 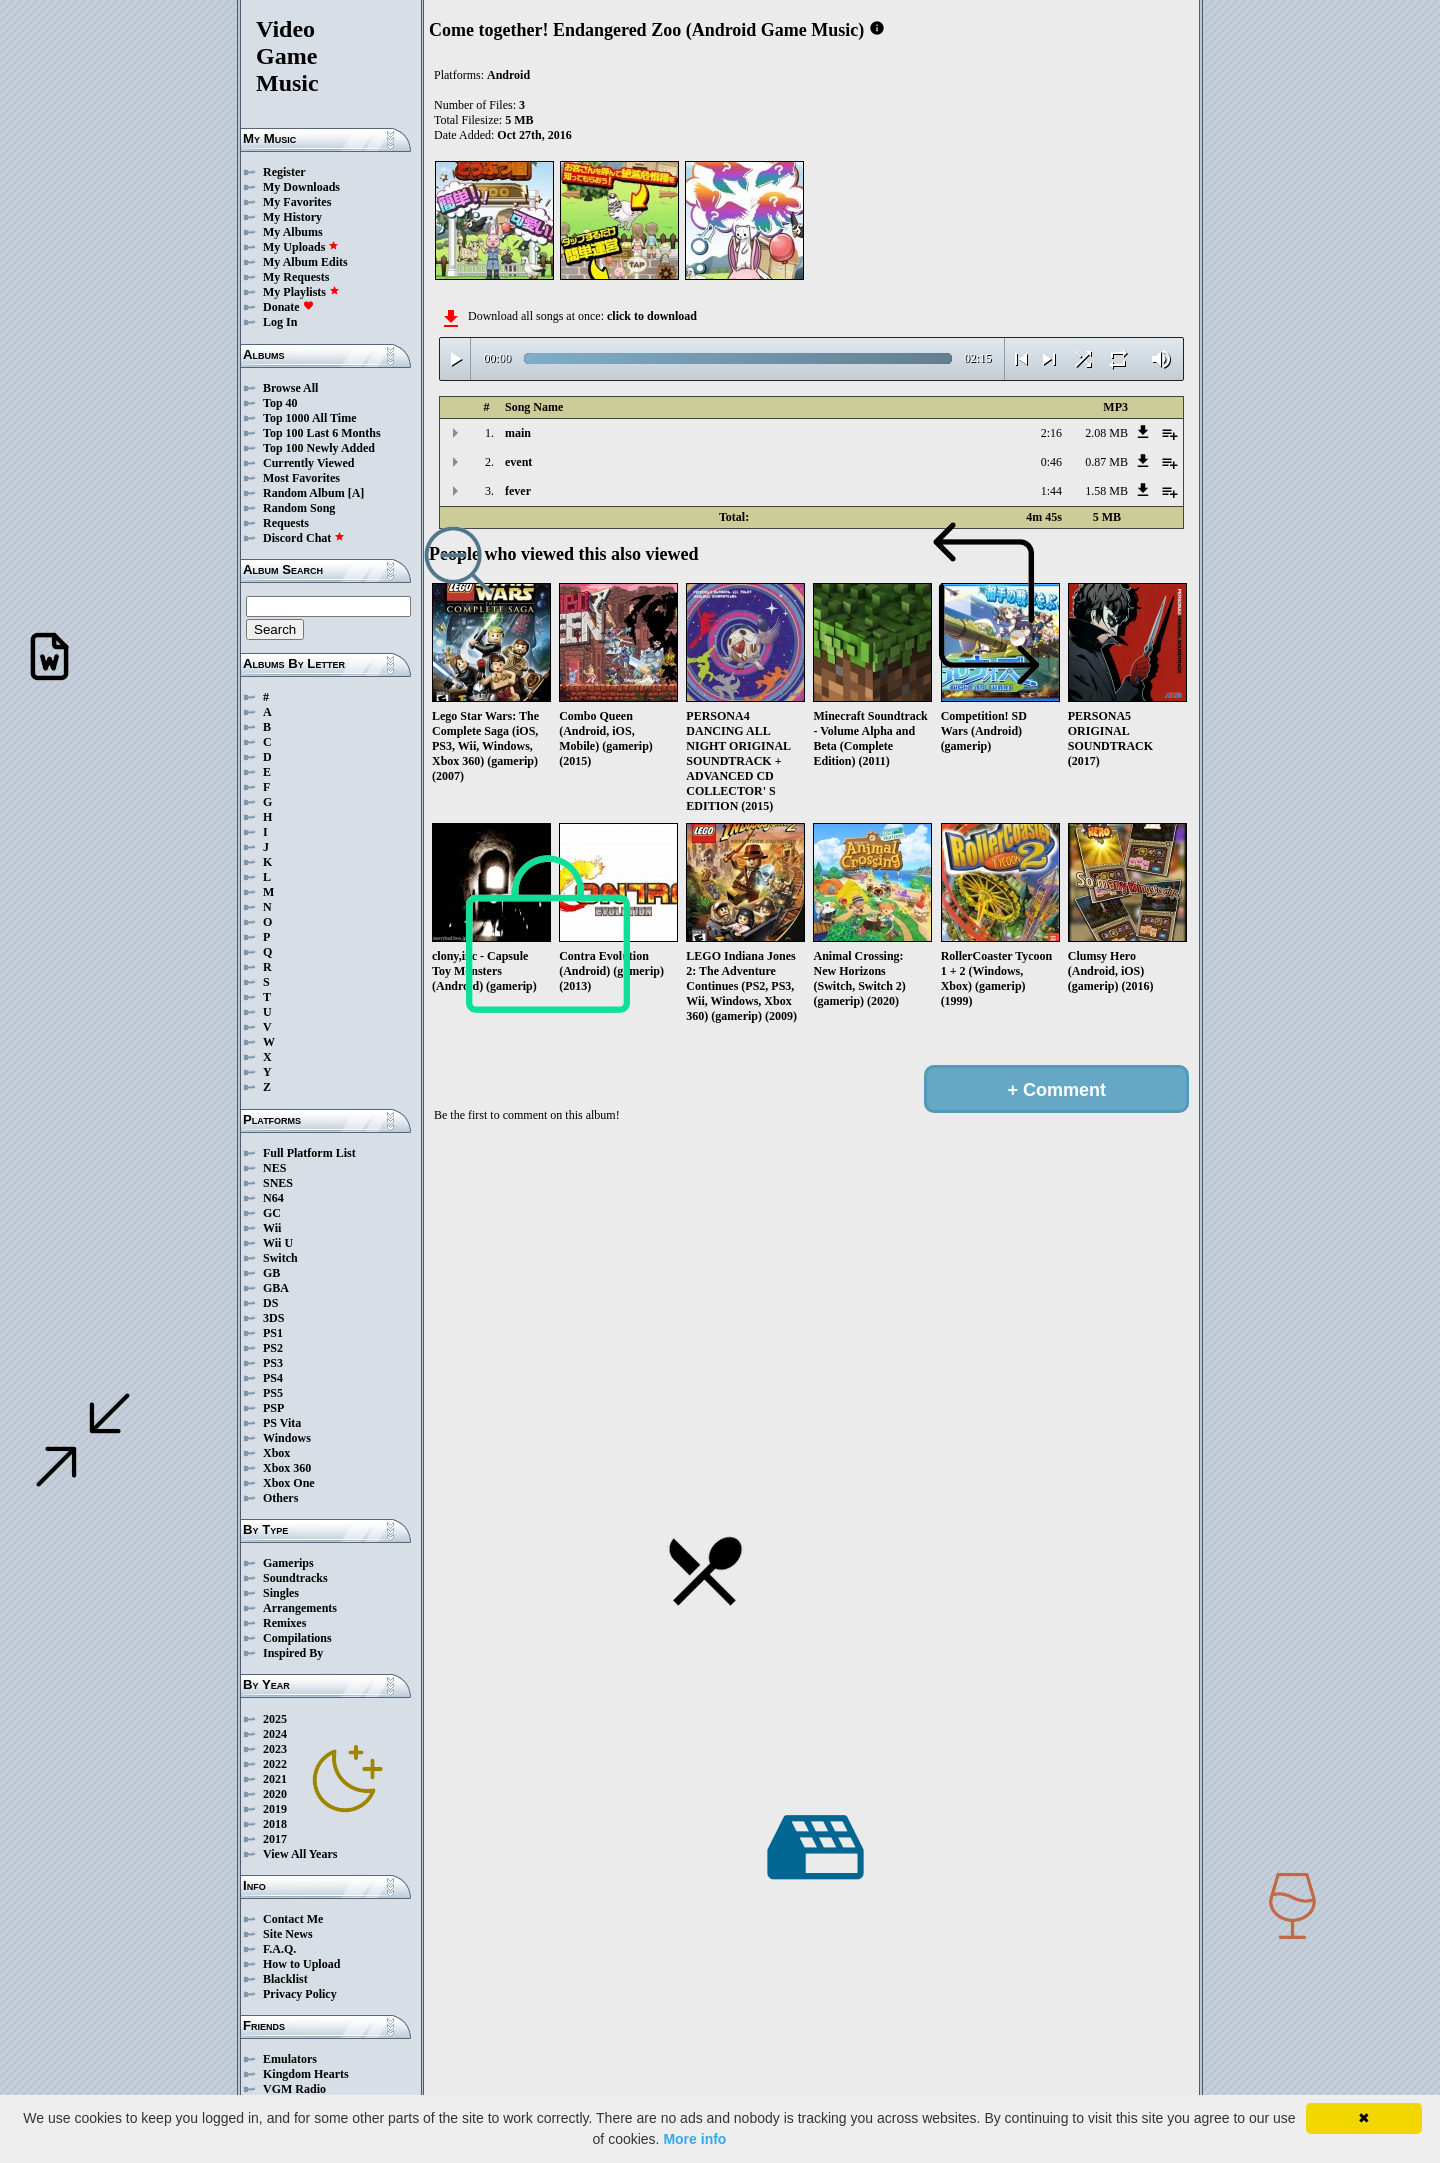 What do you see at coordinates (1292, 1903) in the screenshot?
I see `browse wine selection or menu` at bounding box center [1292, 1903].